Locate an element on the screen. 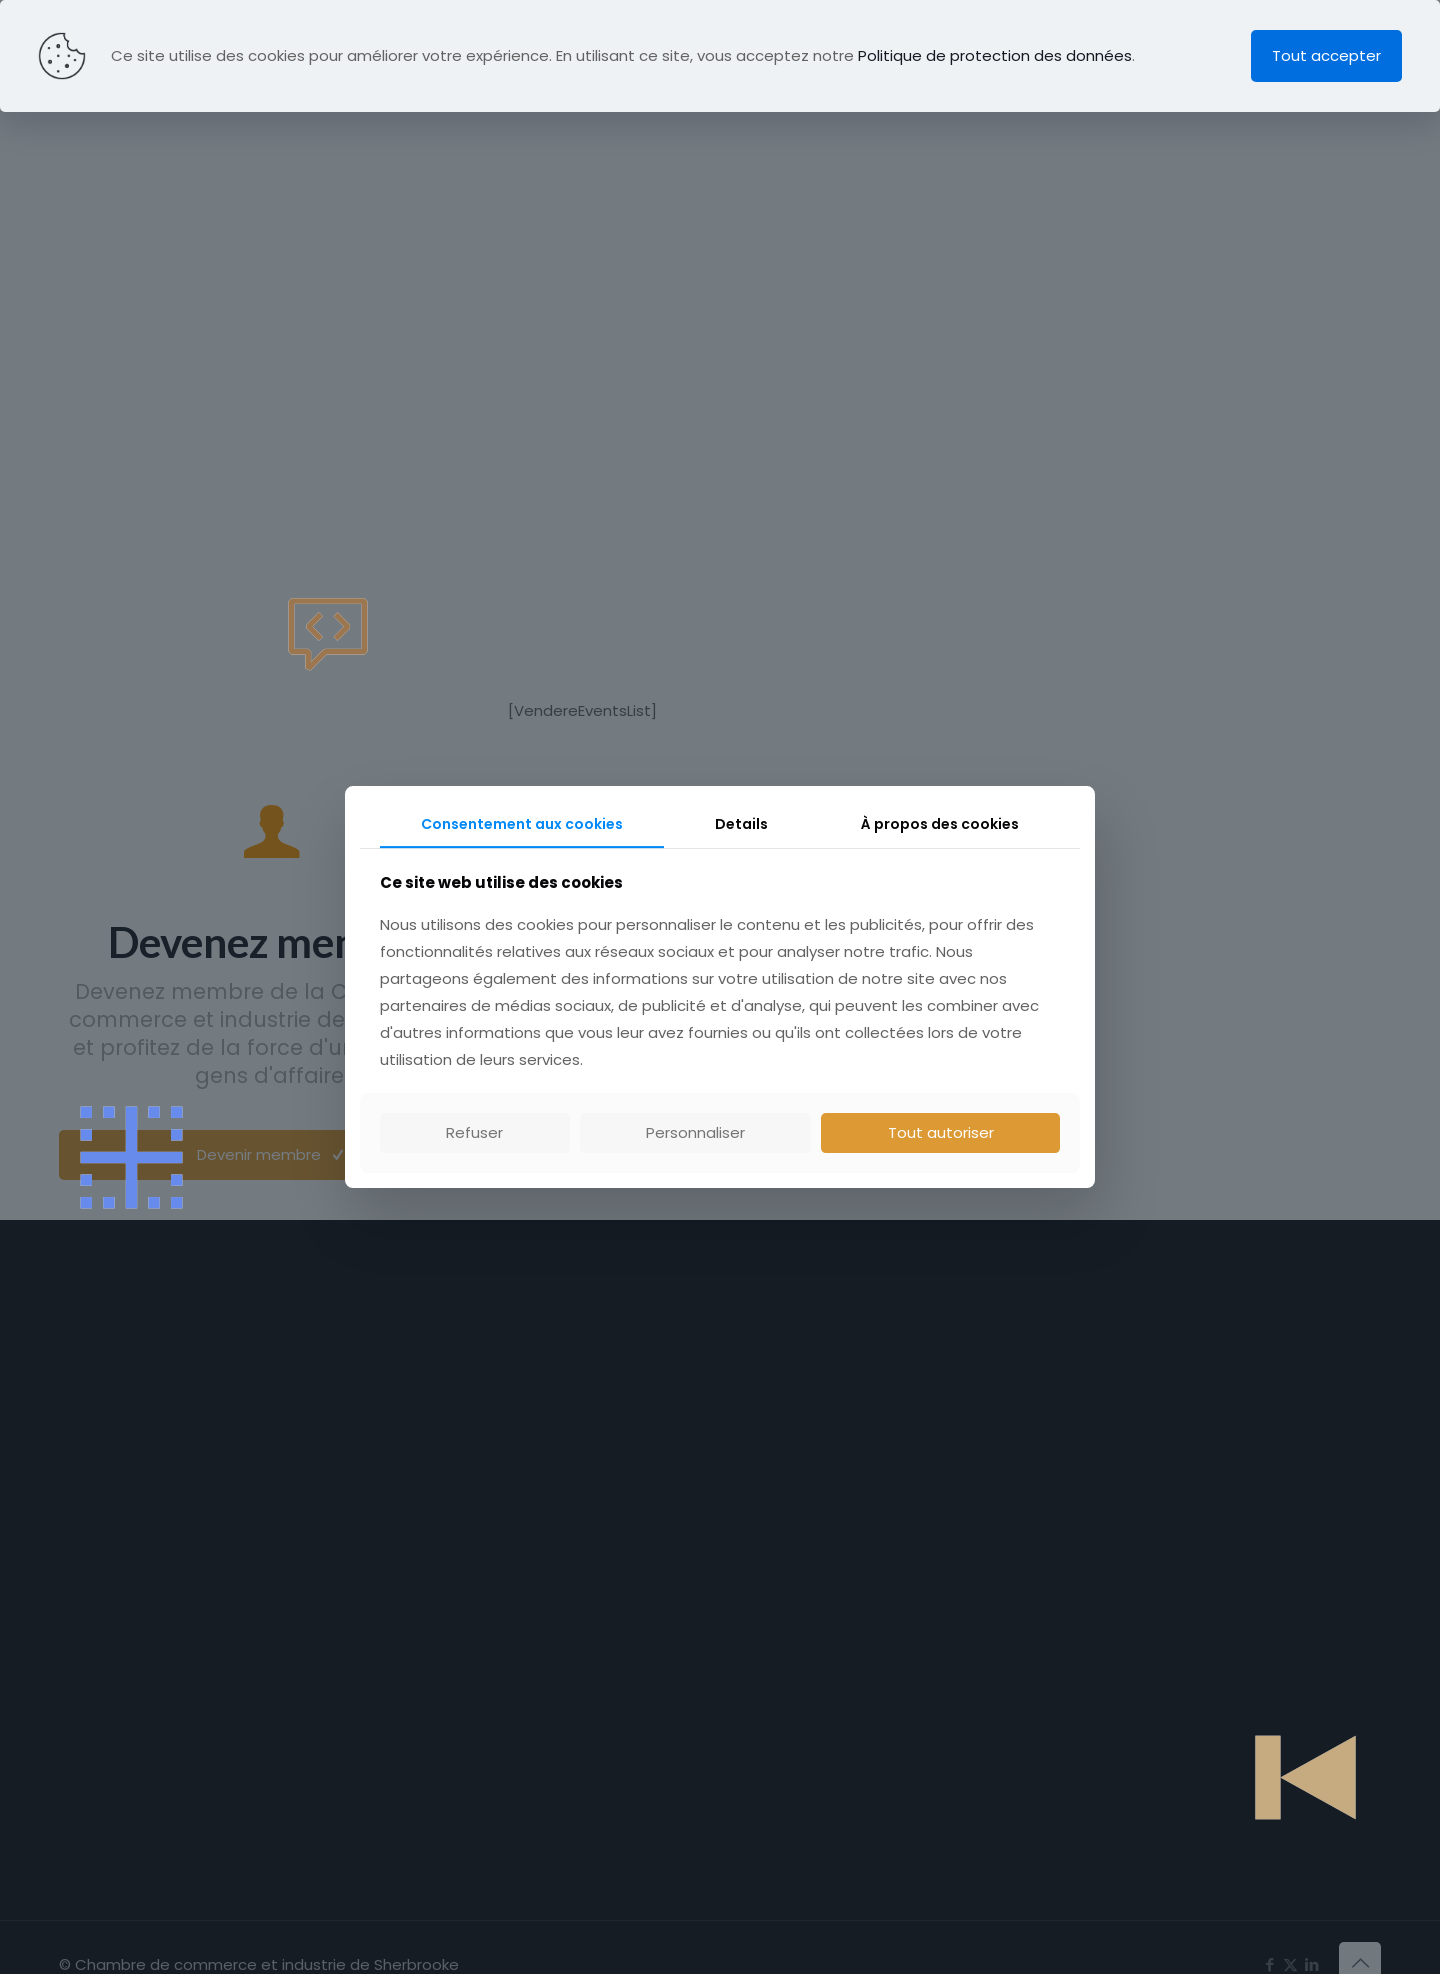  open code review comments is located at coordinates (328, 632).